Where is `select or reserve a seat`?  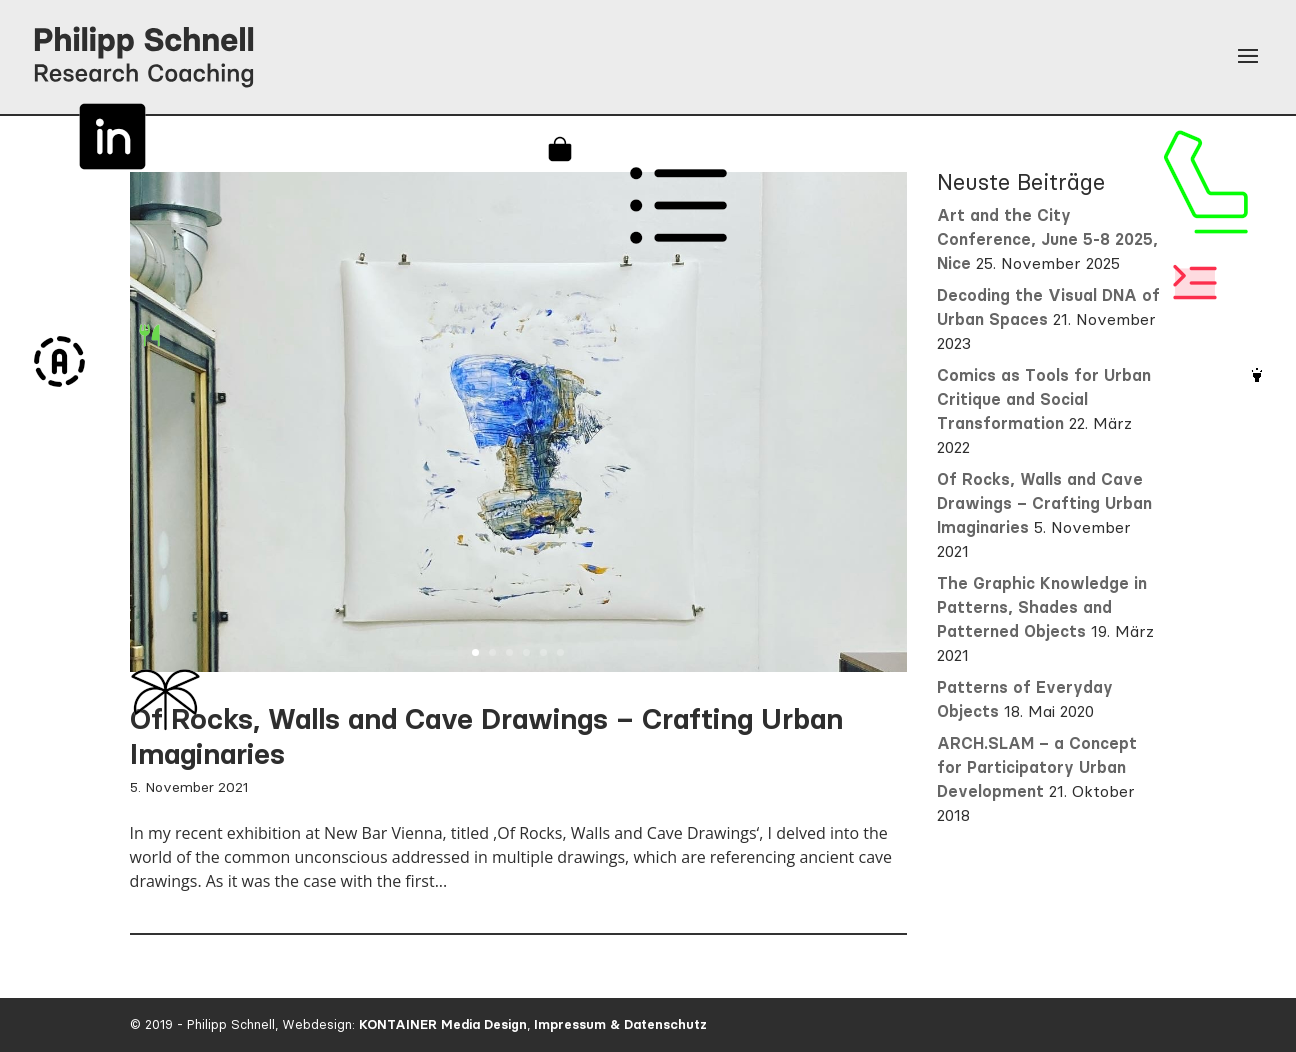 select or reserve a seat is located at coordinates (1204, 182).